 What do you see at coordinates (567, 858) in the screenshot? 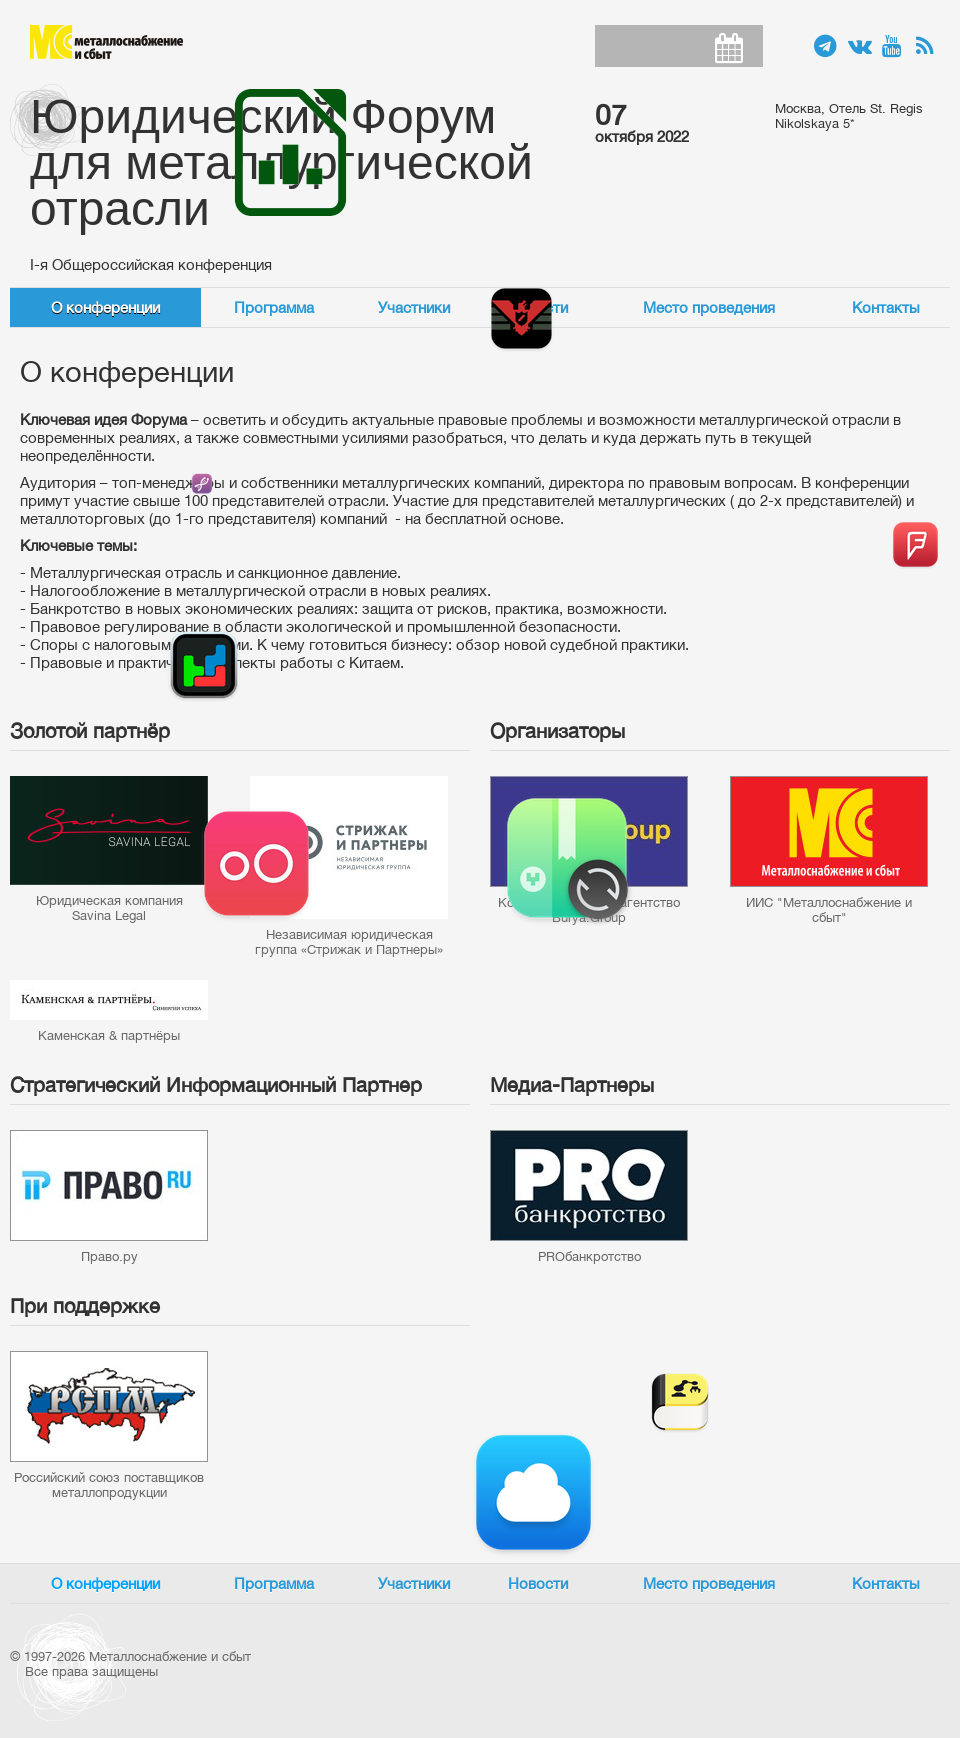
I see `open yast system update manager` at bounding box center [567, 858].